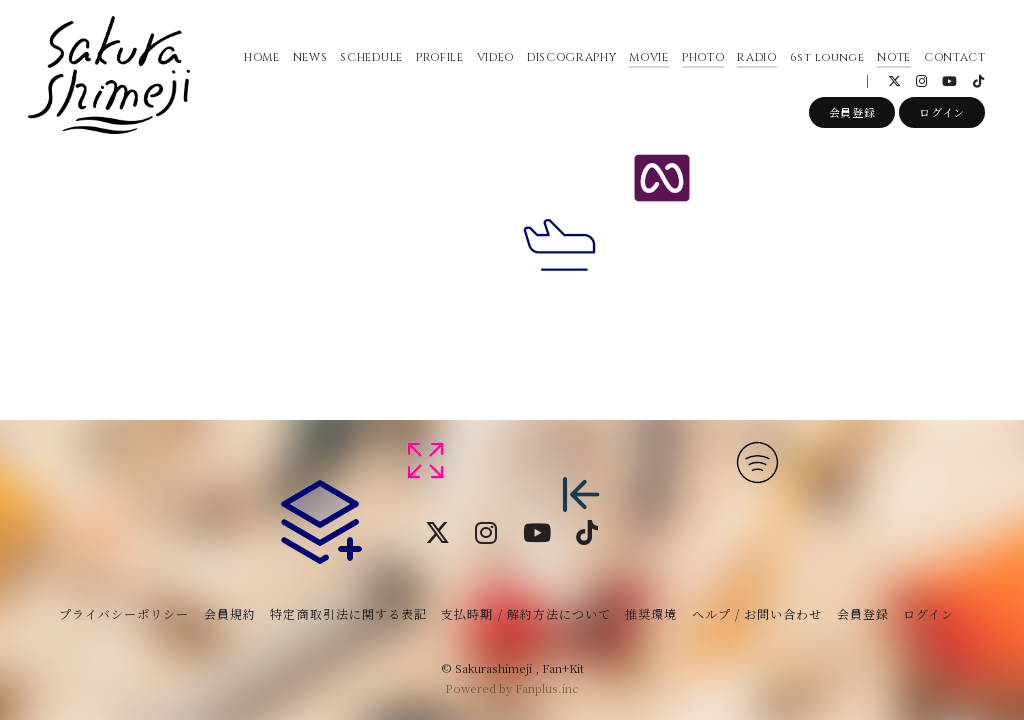 The width and height of the screenshot is (1024, 720). What do you see at coordinates (757, 462) in the screenshot?
I see `open Spotify` at bounding box center [757, 462].